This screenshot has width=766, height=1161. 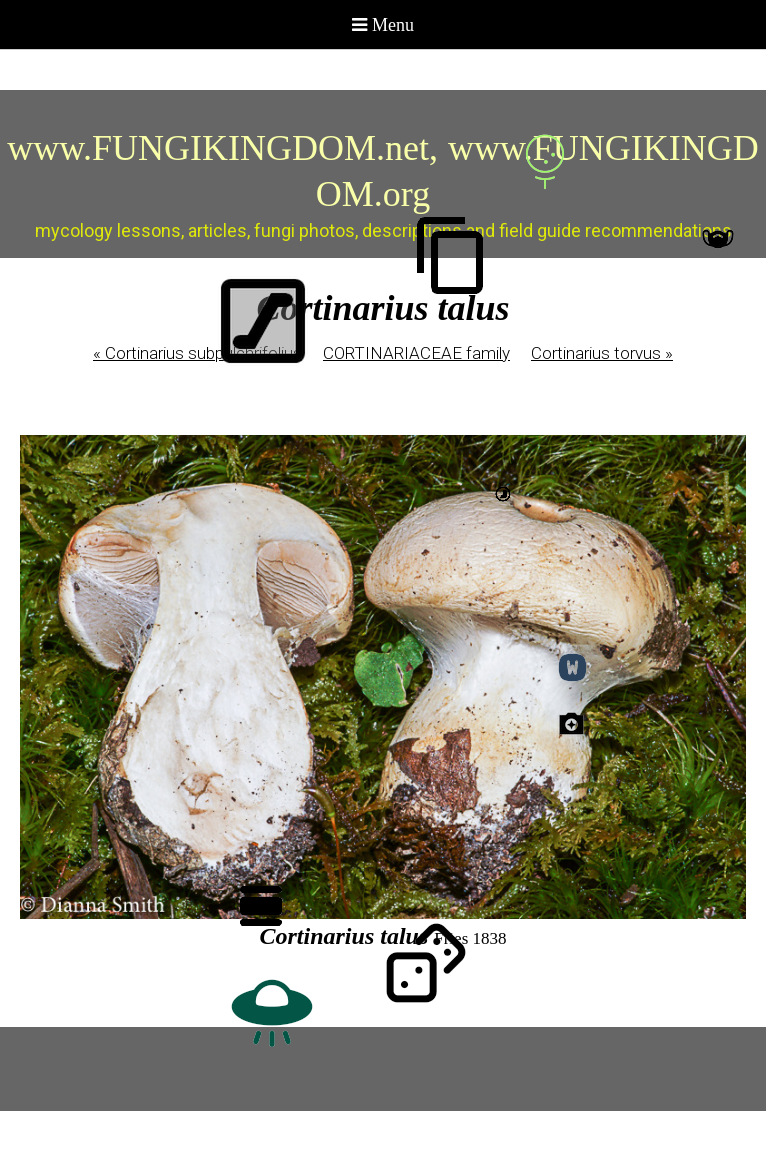 I want to click on access timelapse camera mode, so click(x=503, y=494).